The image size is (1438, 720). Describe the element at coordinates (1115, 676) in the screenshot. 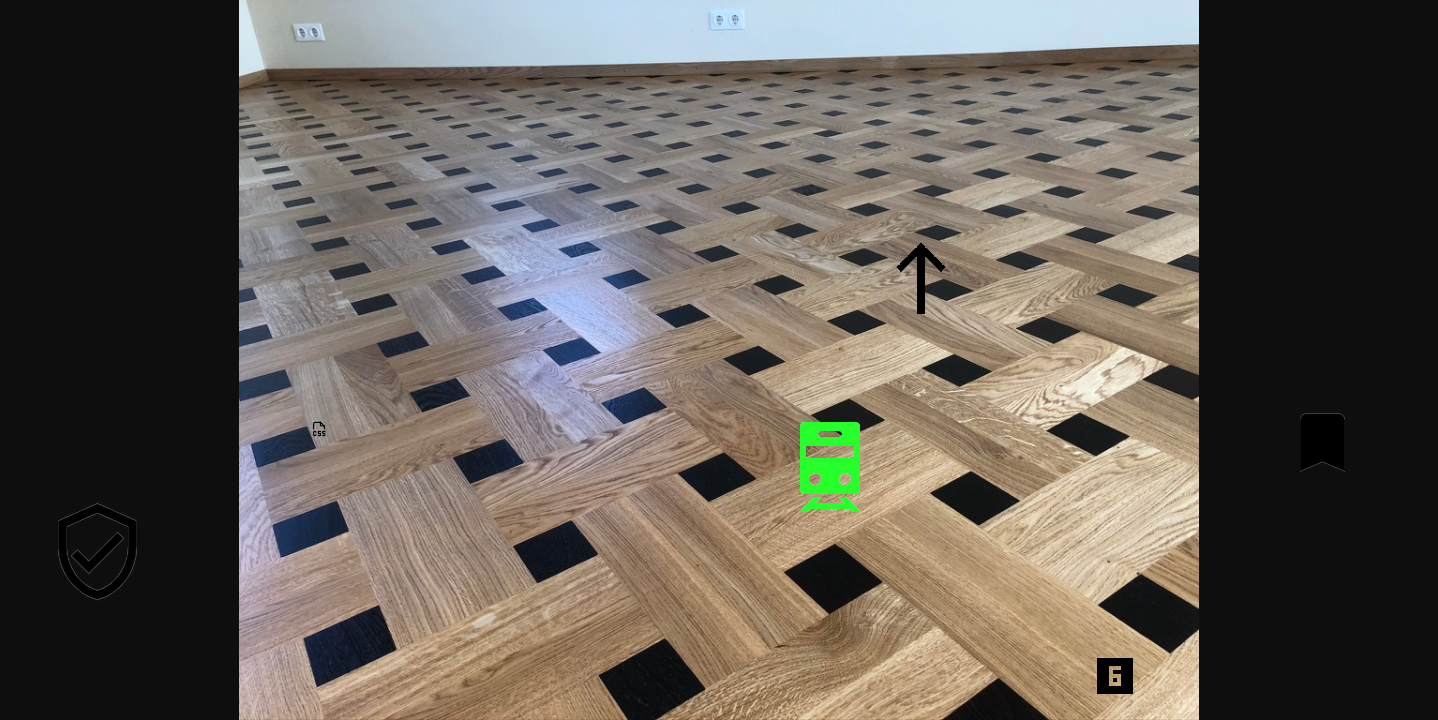

I see `indicates step 6 in a multi-step process` at that location.